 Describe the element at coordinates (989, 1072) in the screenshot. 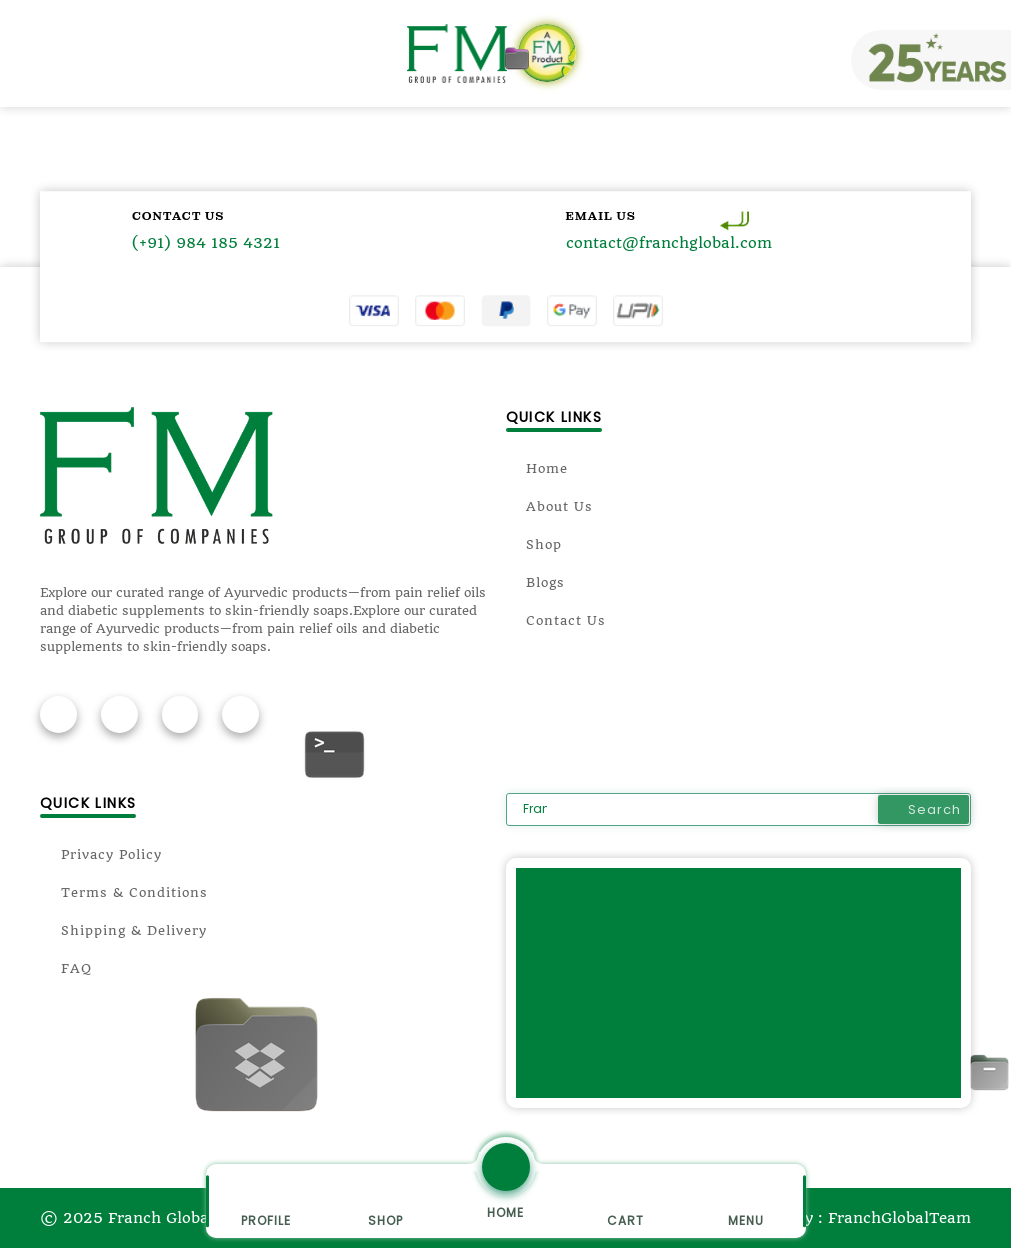

I see `open file manager application` at that location.